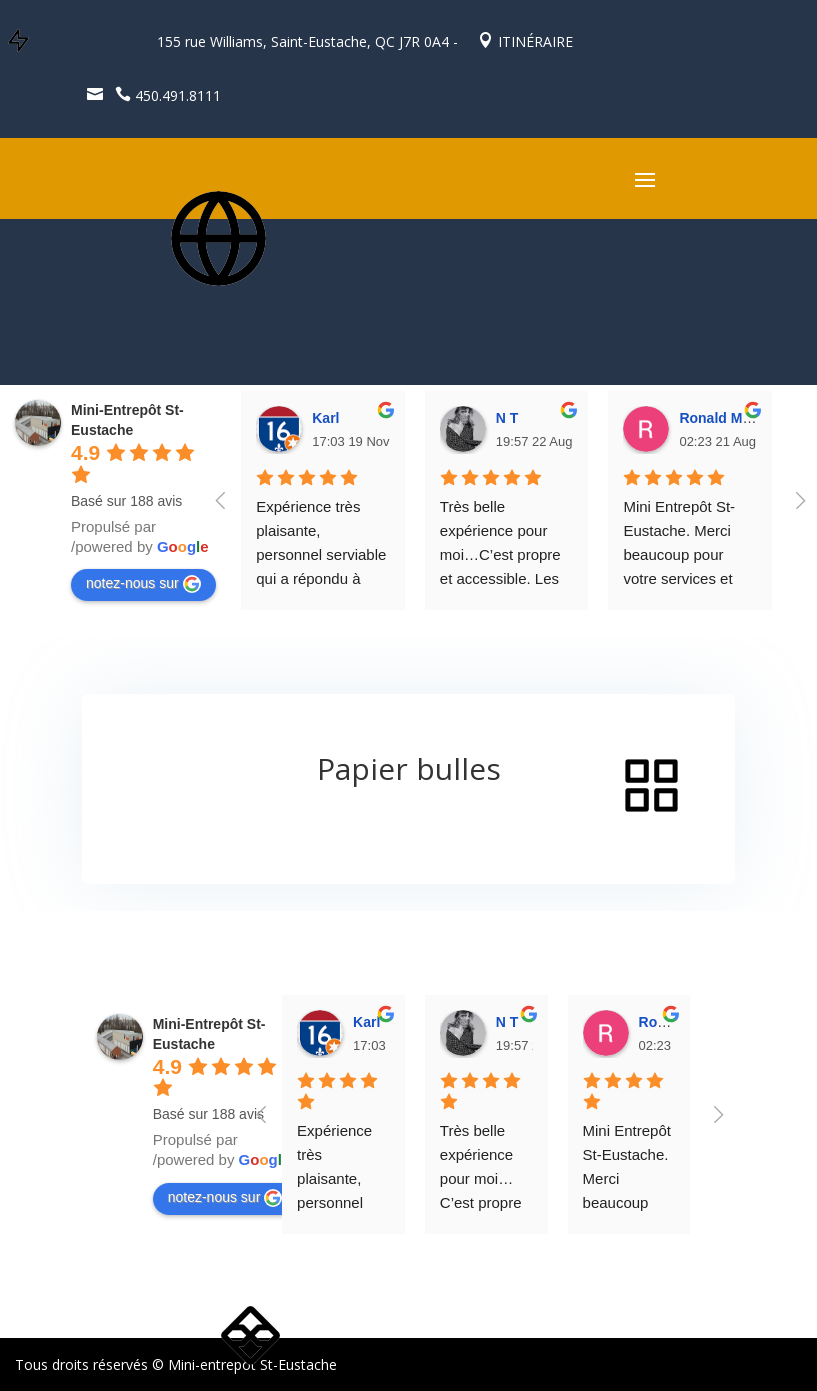 The image size is (817, 1391). Describe the element at coordinates (18, 40) in the screenshot. I see `supabase logo - open source database platform` at that location.